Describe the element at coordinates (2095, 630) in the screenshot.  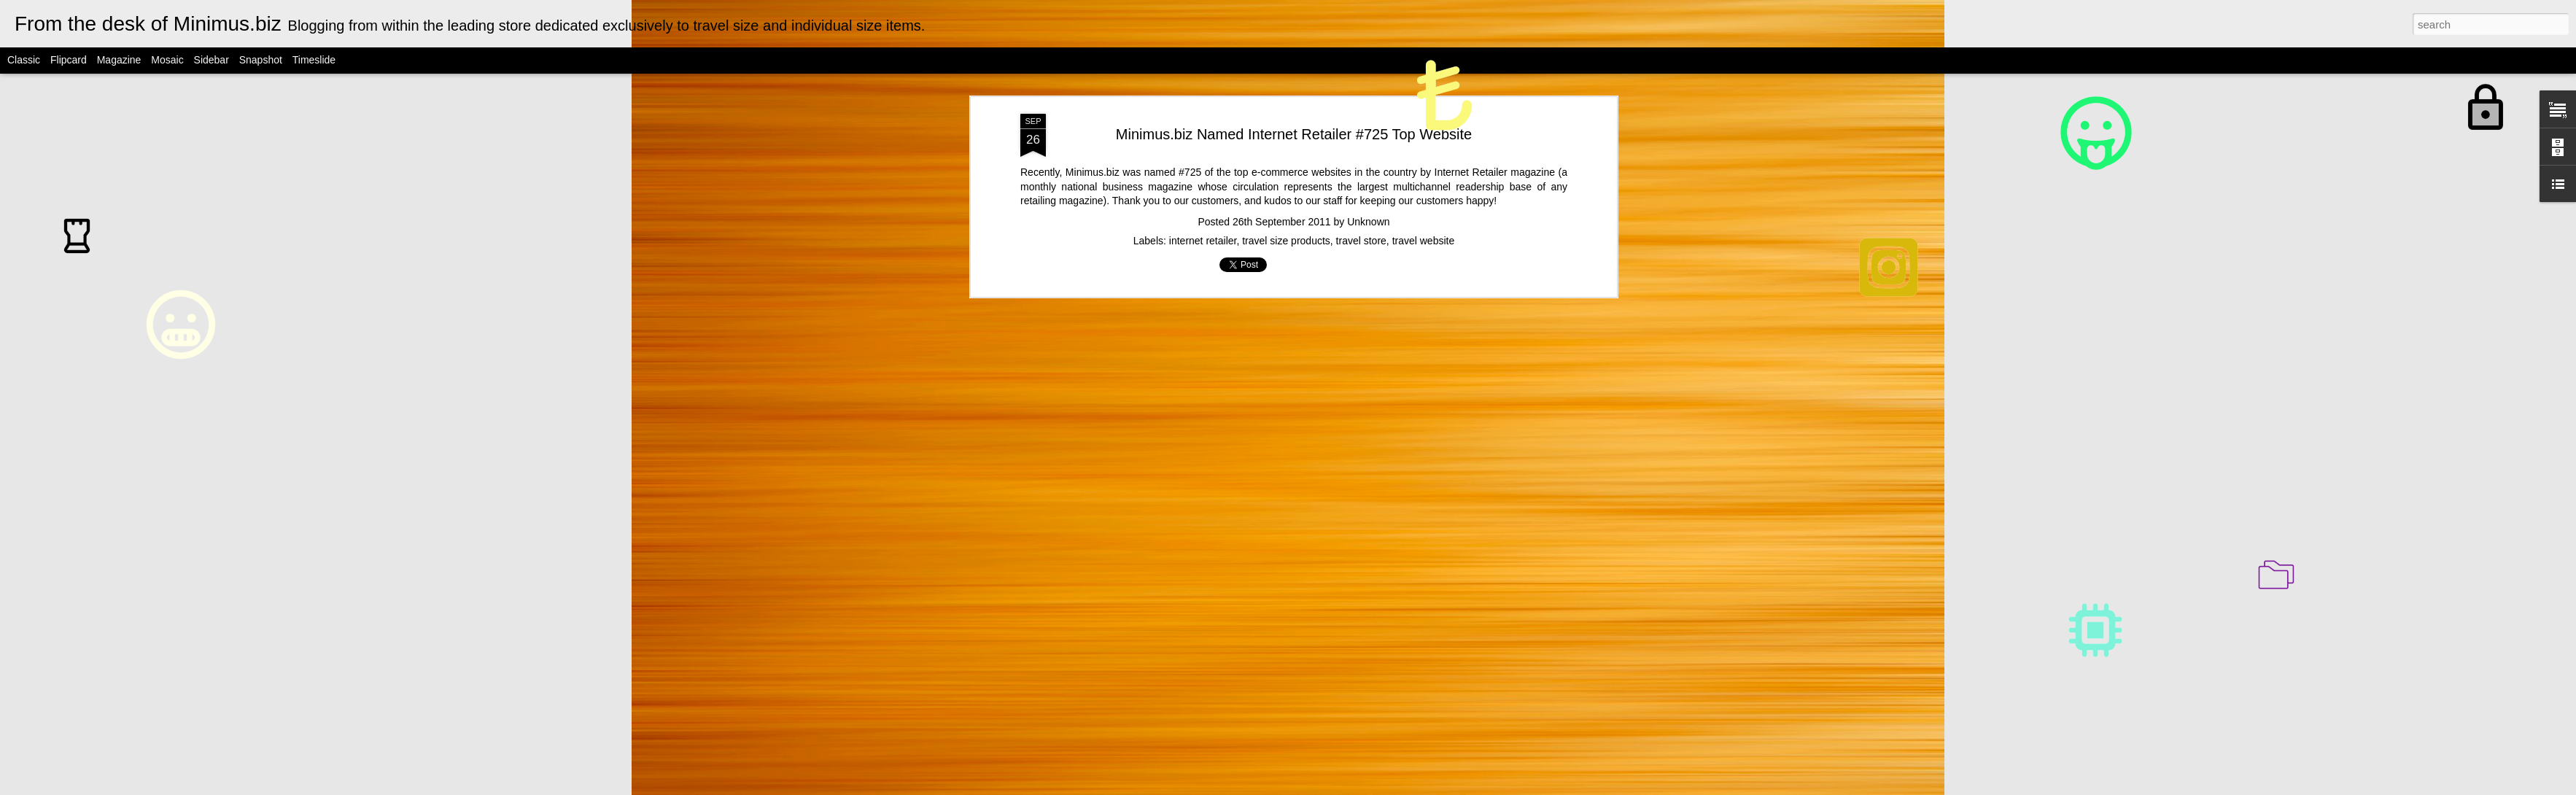
I see `view hardware or processor information` at that location.